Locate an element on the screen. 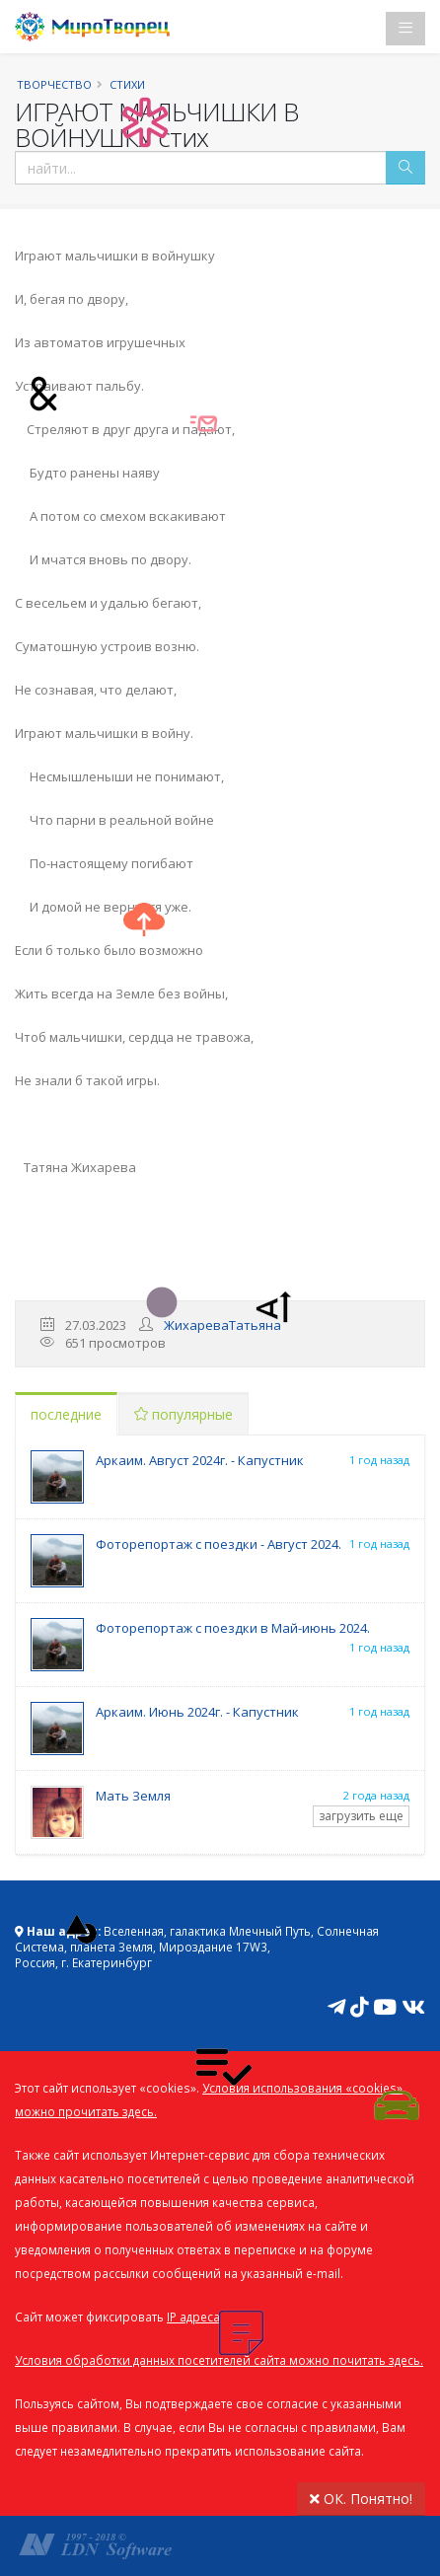 Image resolution: width=440 pixels, height=2576 pixels. indicates an unread notification or new item is located at coordinates (162, 1302).